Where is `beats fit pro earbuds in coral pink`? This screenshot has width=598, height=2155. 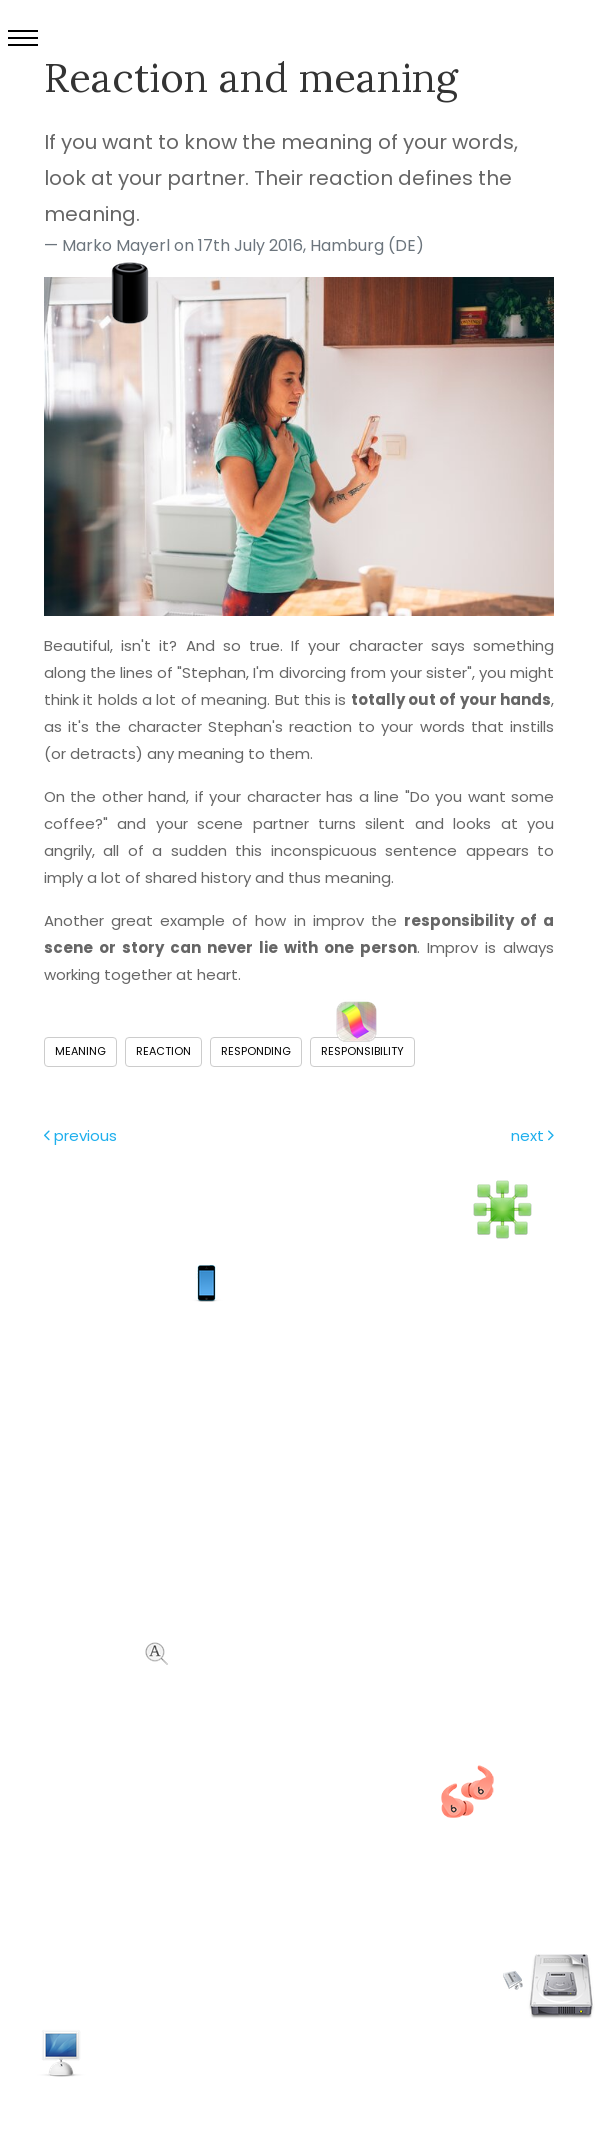
beats fit pro earbuds in coral pink is located at coordinates (467, 1792).